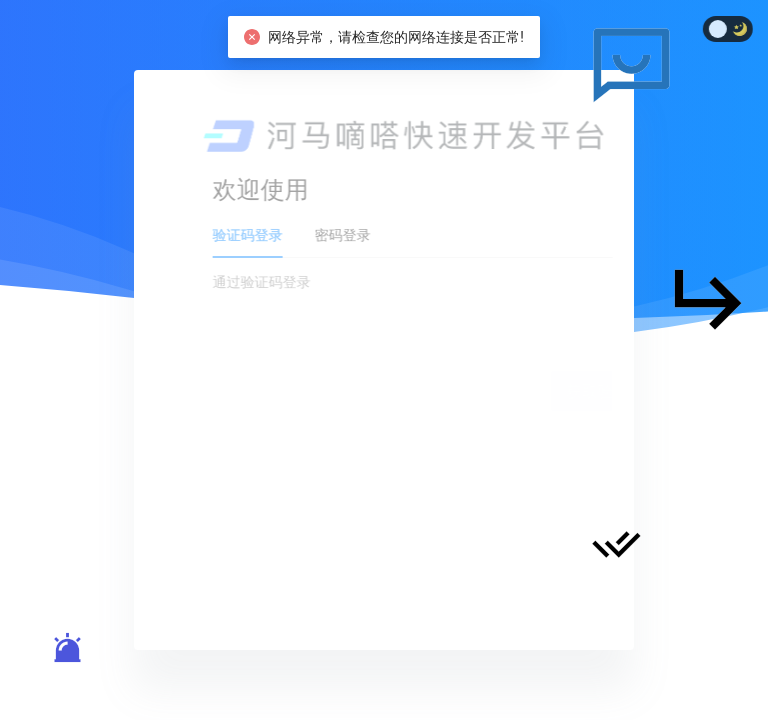 The width and height of the screenshot is (768, 720). I want to click on indicates a system warning or alert, so click(67, 647).